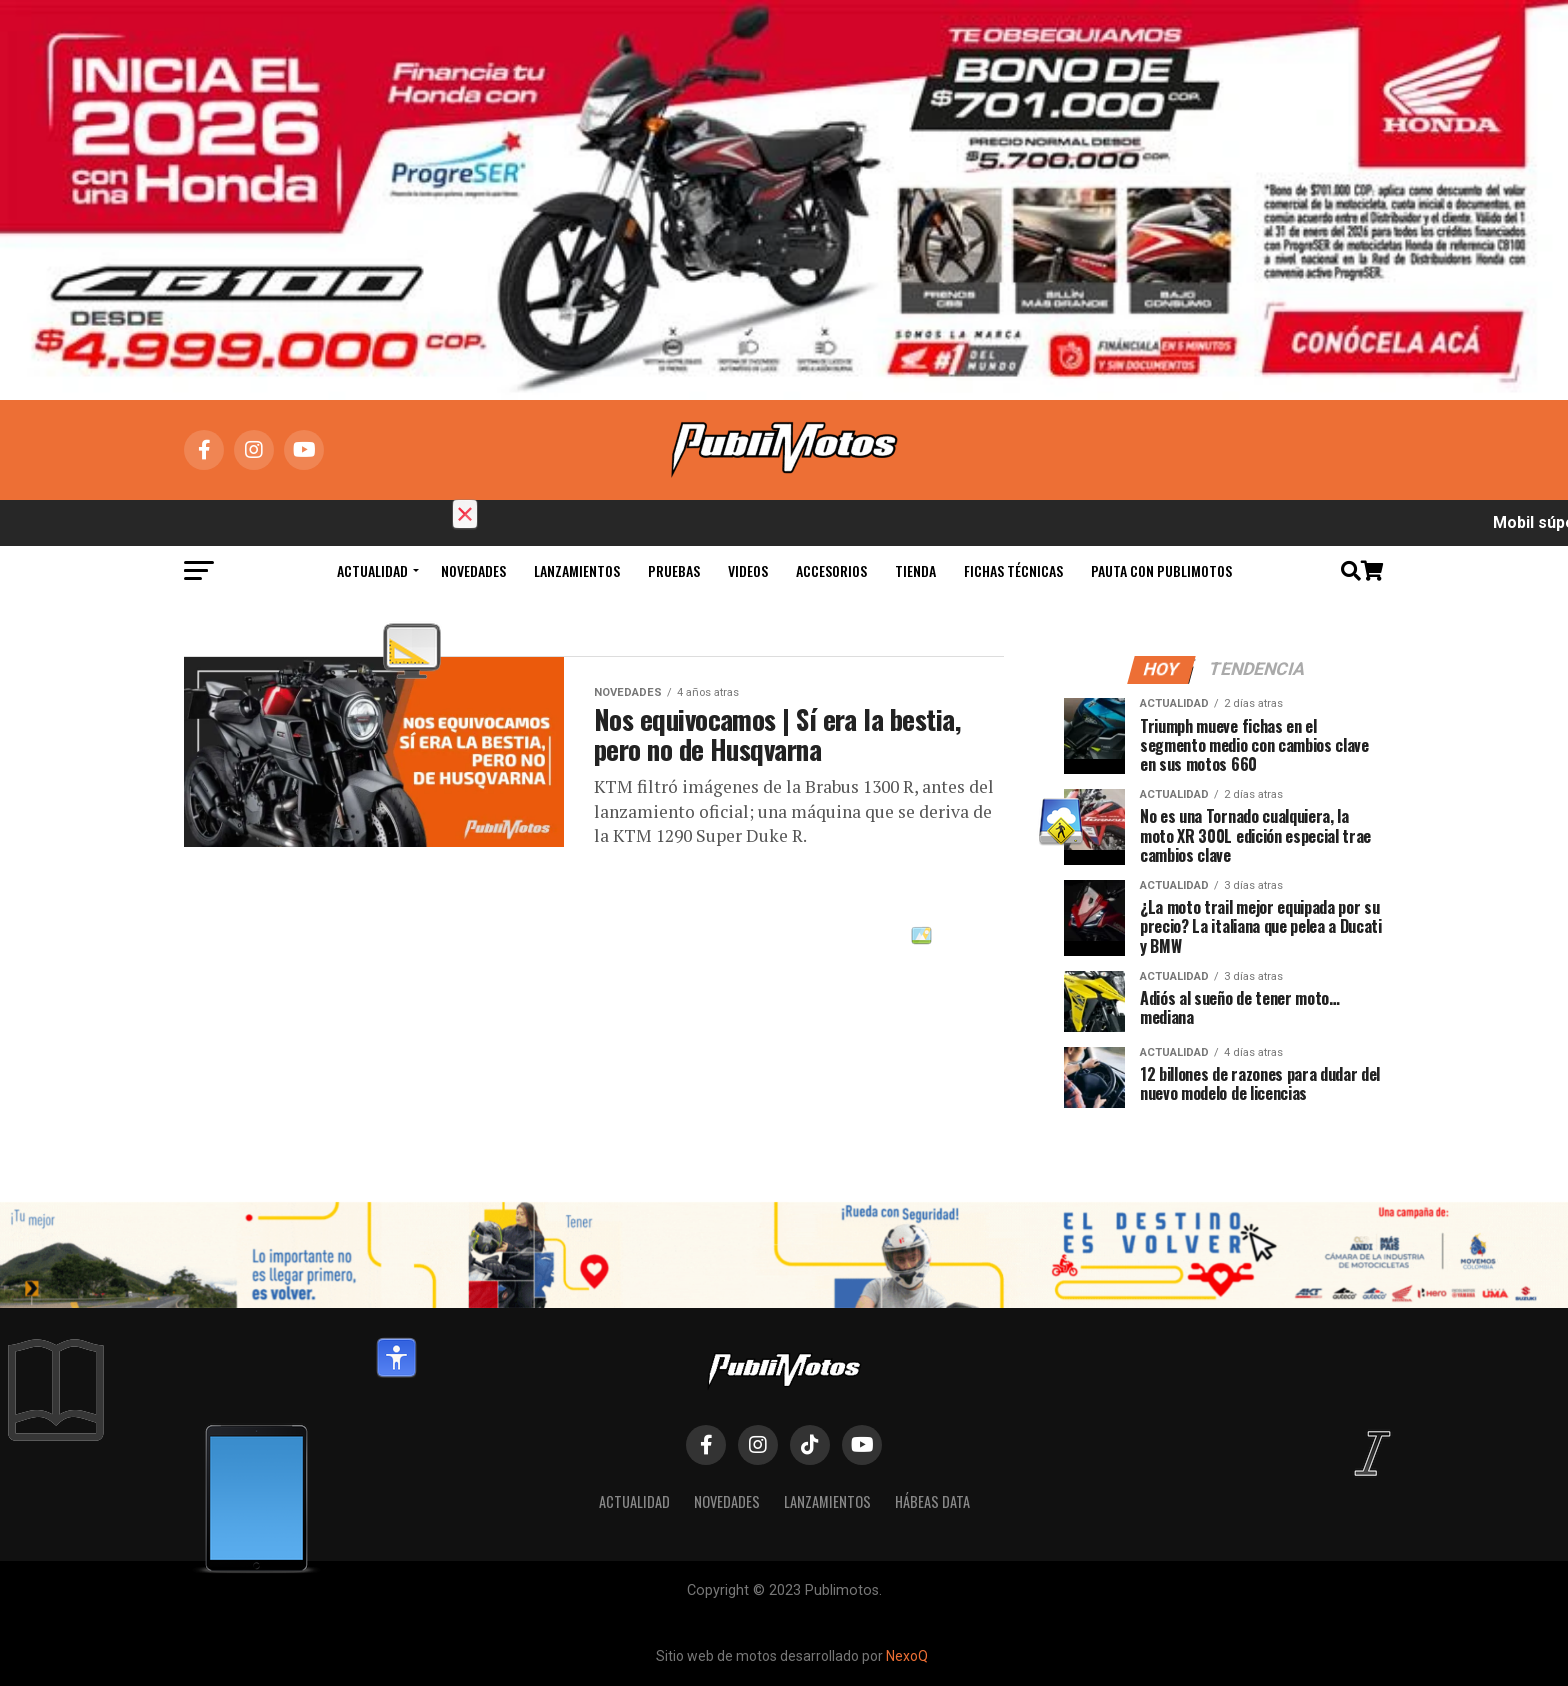 Image resolution: width=1568 pixels, height=1686 pixels. I want to click on access iDisk cloud storage for user files, so click(1061, 822).